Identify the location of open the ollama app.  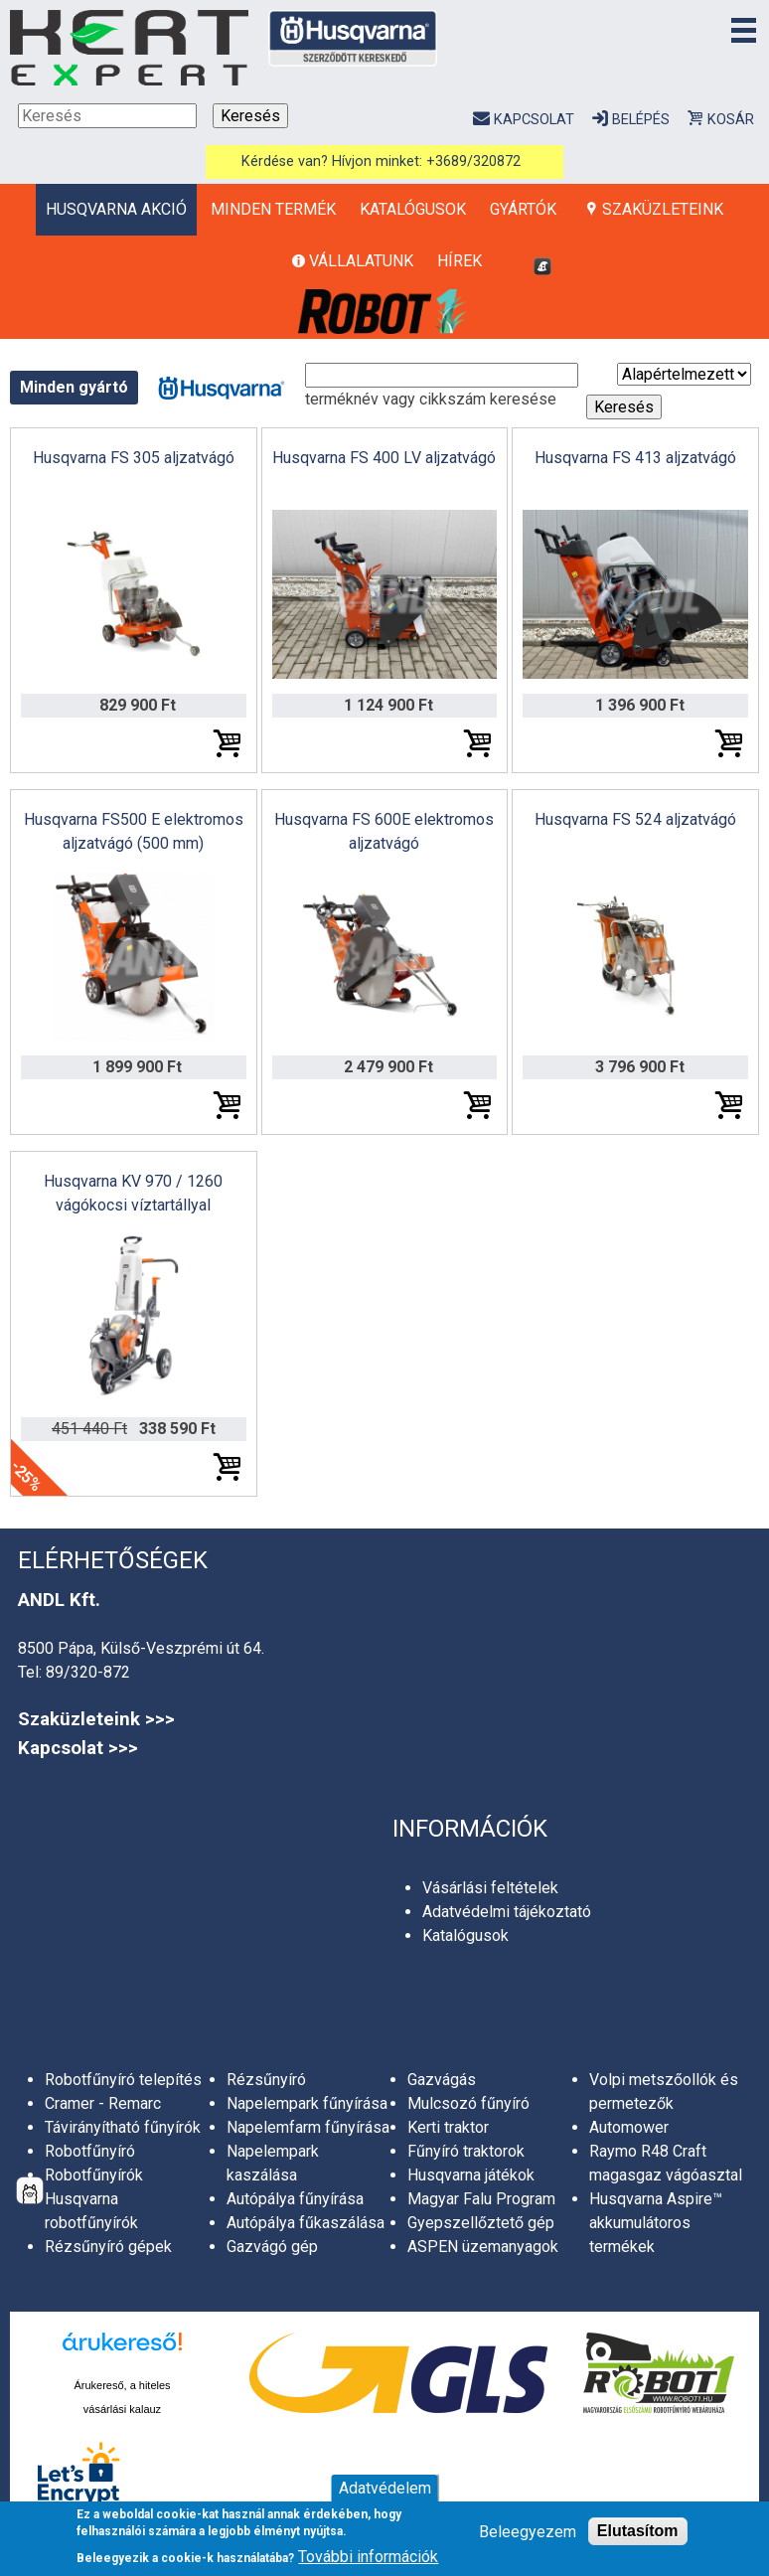
(30, 2190).